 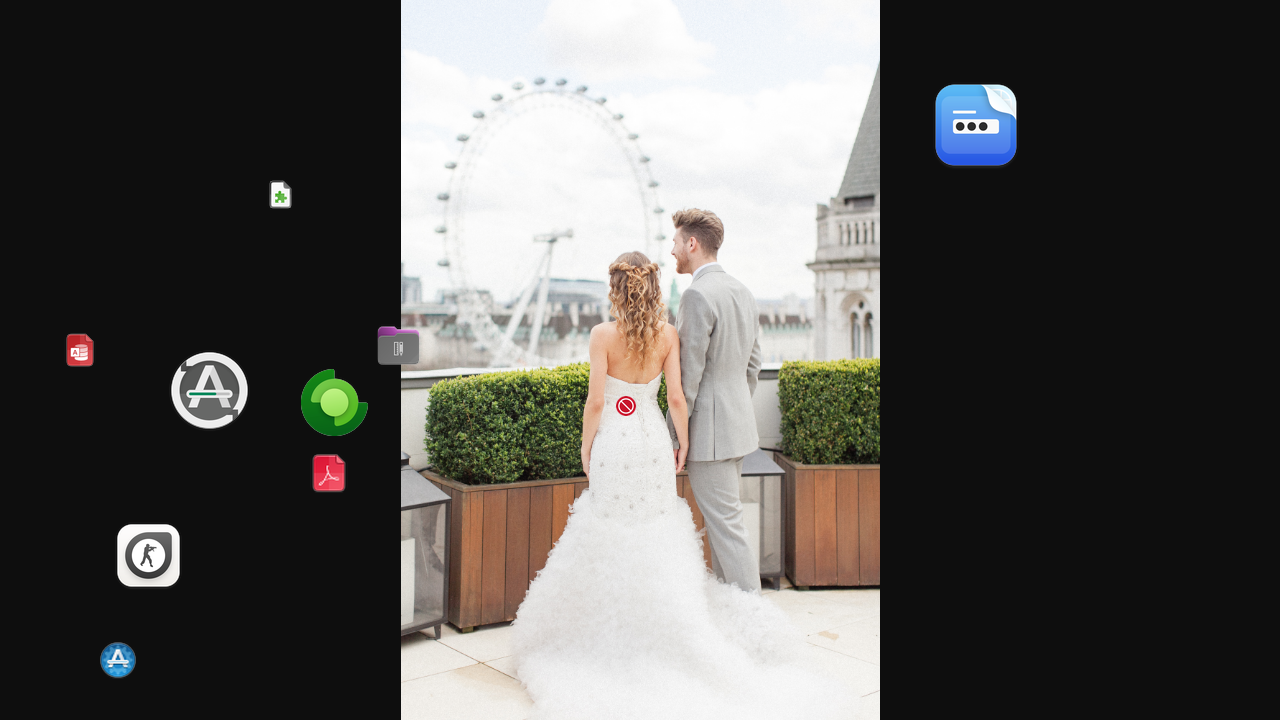 What do you see at coordinates (280, 194) in the screenshot?
I see `openoffice or libreoffice extension file` at bounding box center [280, 194].